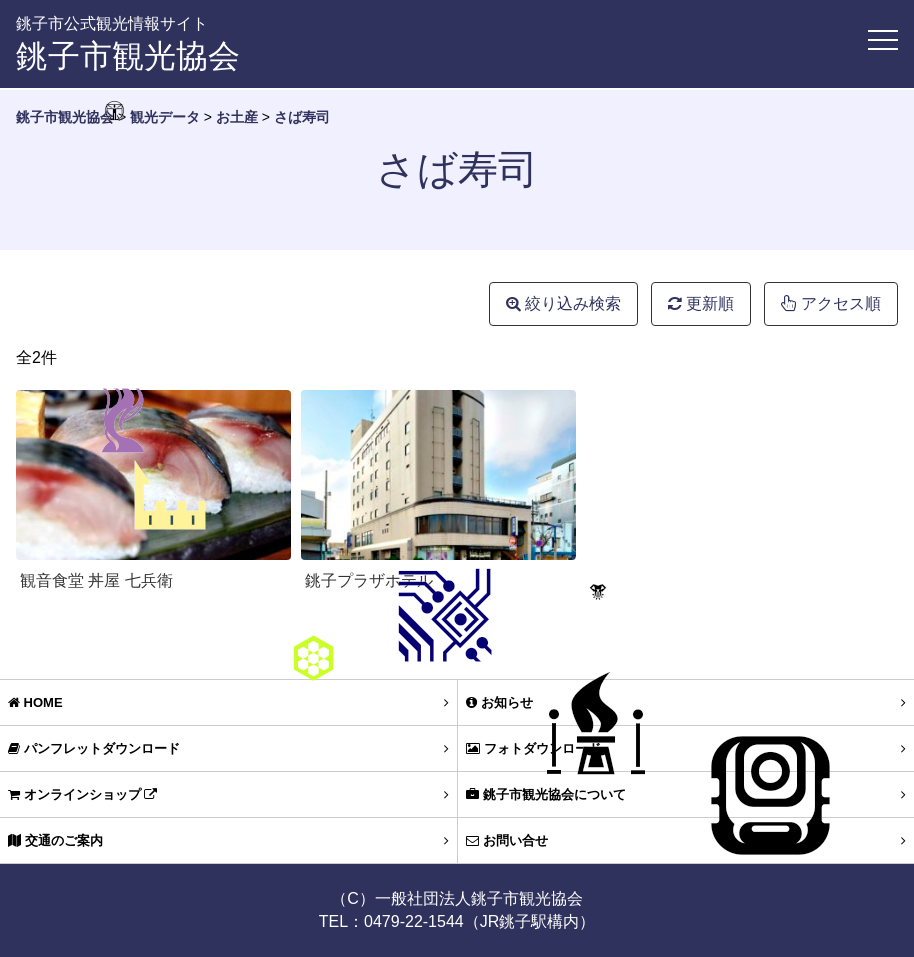  Describe the element at coordinates (120, 420) in the screenshot. I see `indicates a magic or mystical item in inventory` at that location.